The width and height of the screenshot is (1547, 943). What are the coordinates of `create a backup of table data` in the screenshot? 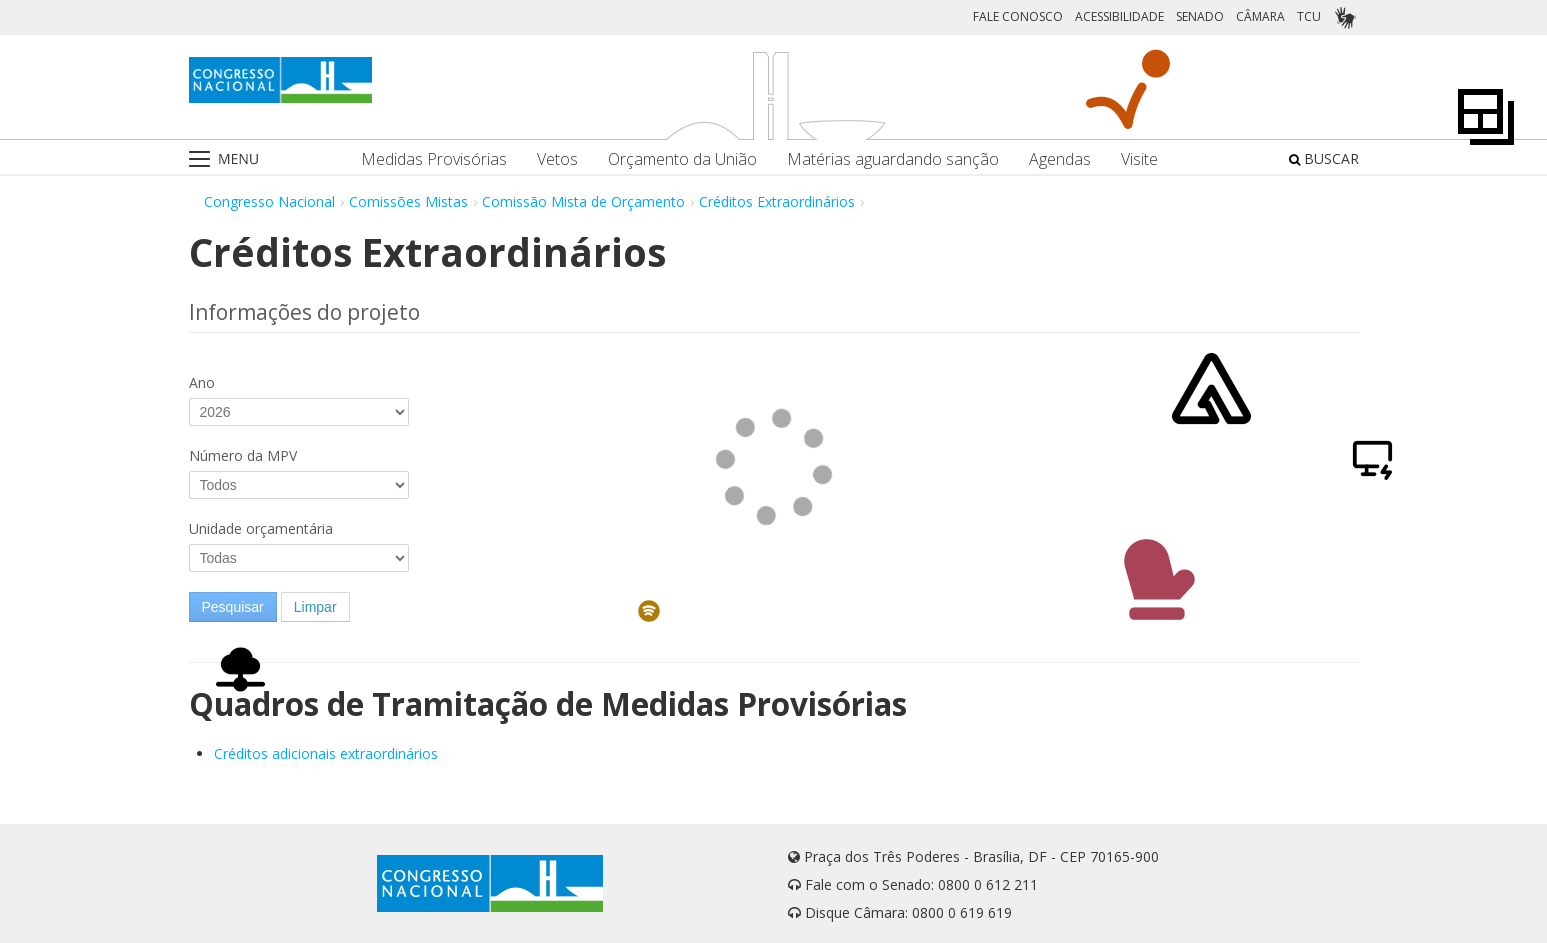 It's located at (1486, 117).